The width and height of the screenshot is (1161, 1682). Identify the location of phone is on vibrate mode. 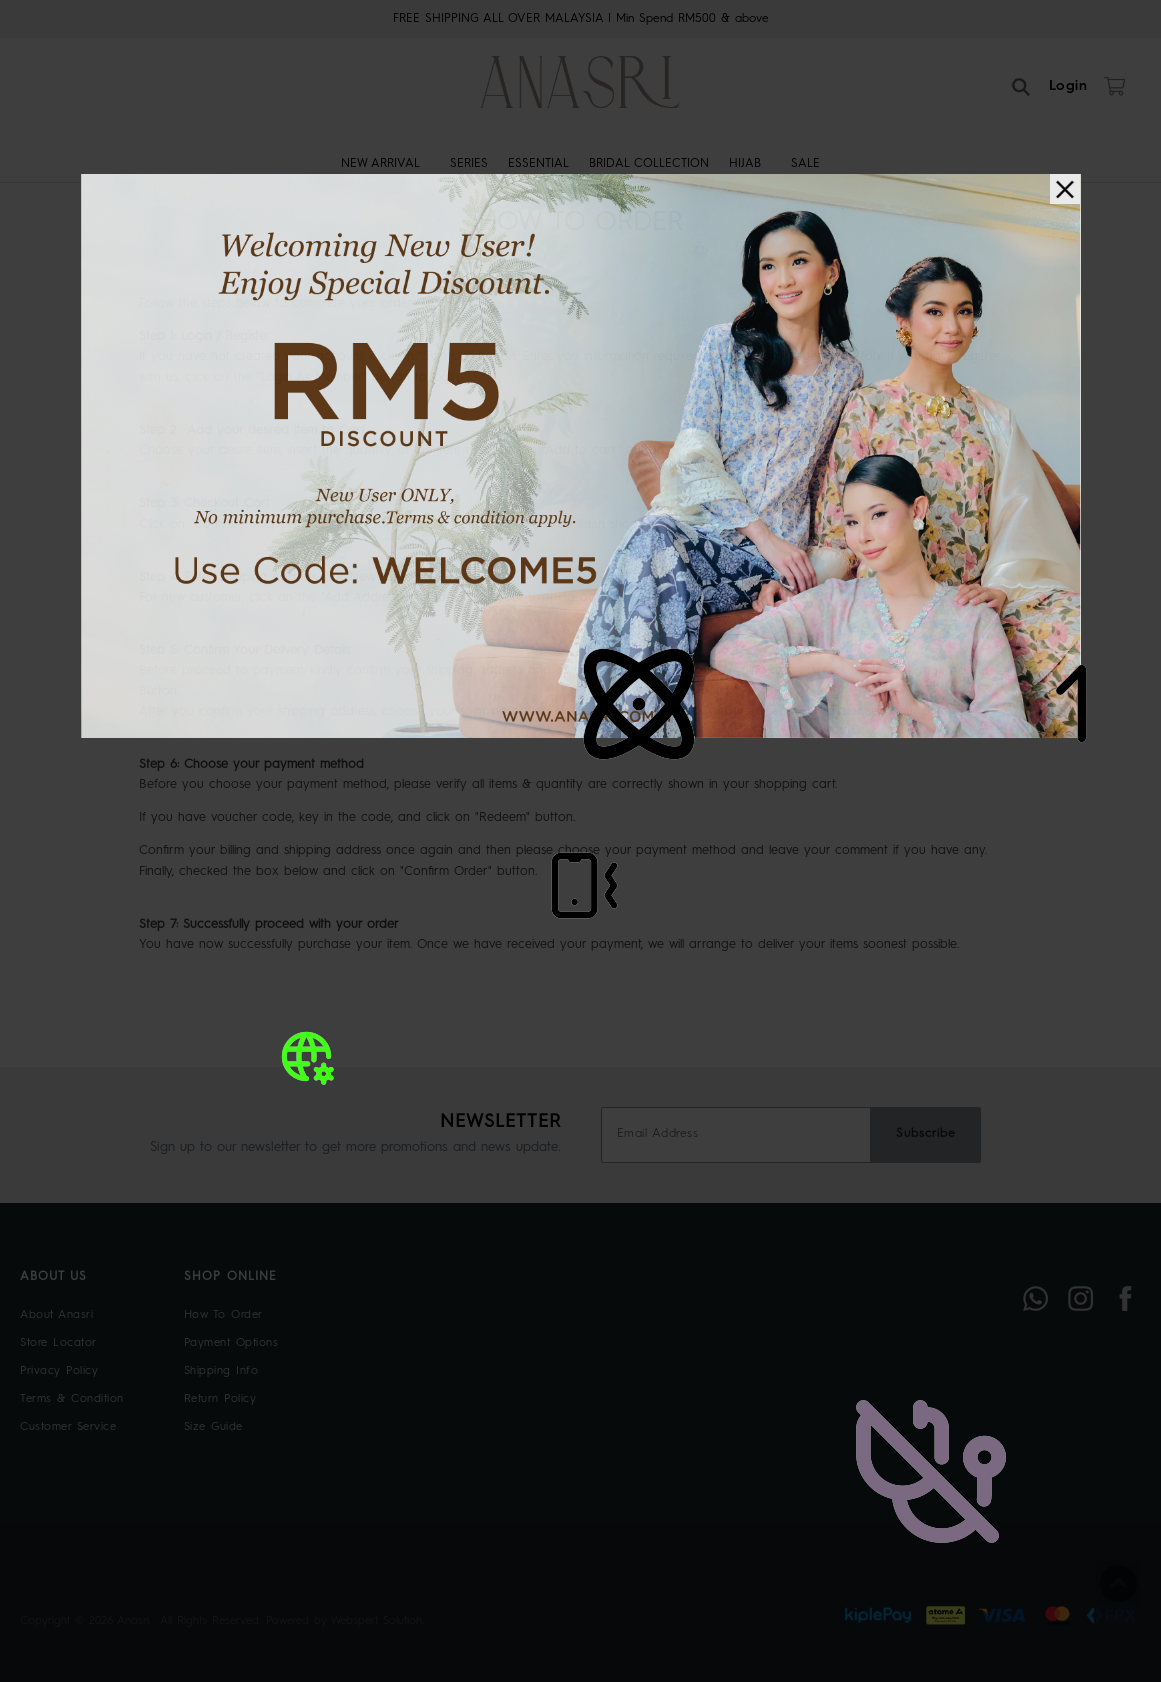
(584, 885).